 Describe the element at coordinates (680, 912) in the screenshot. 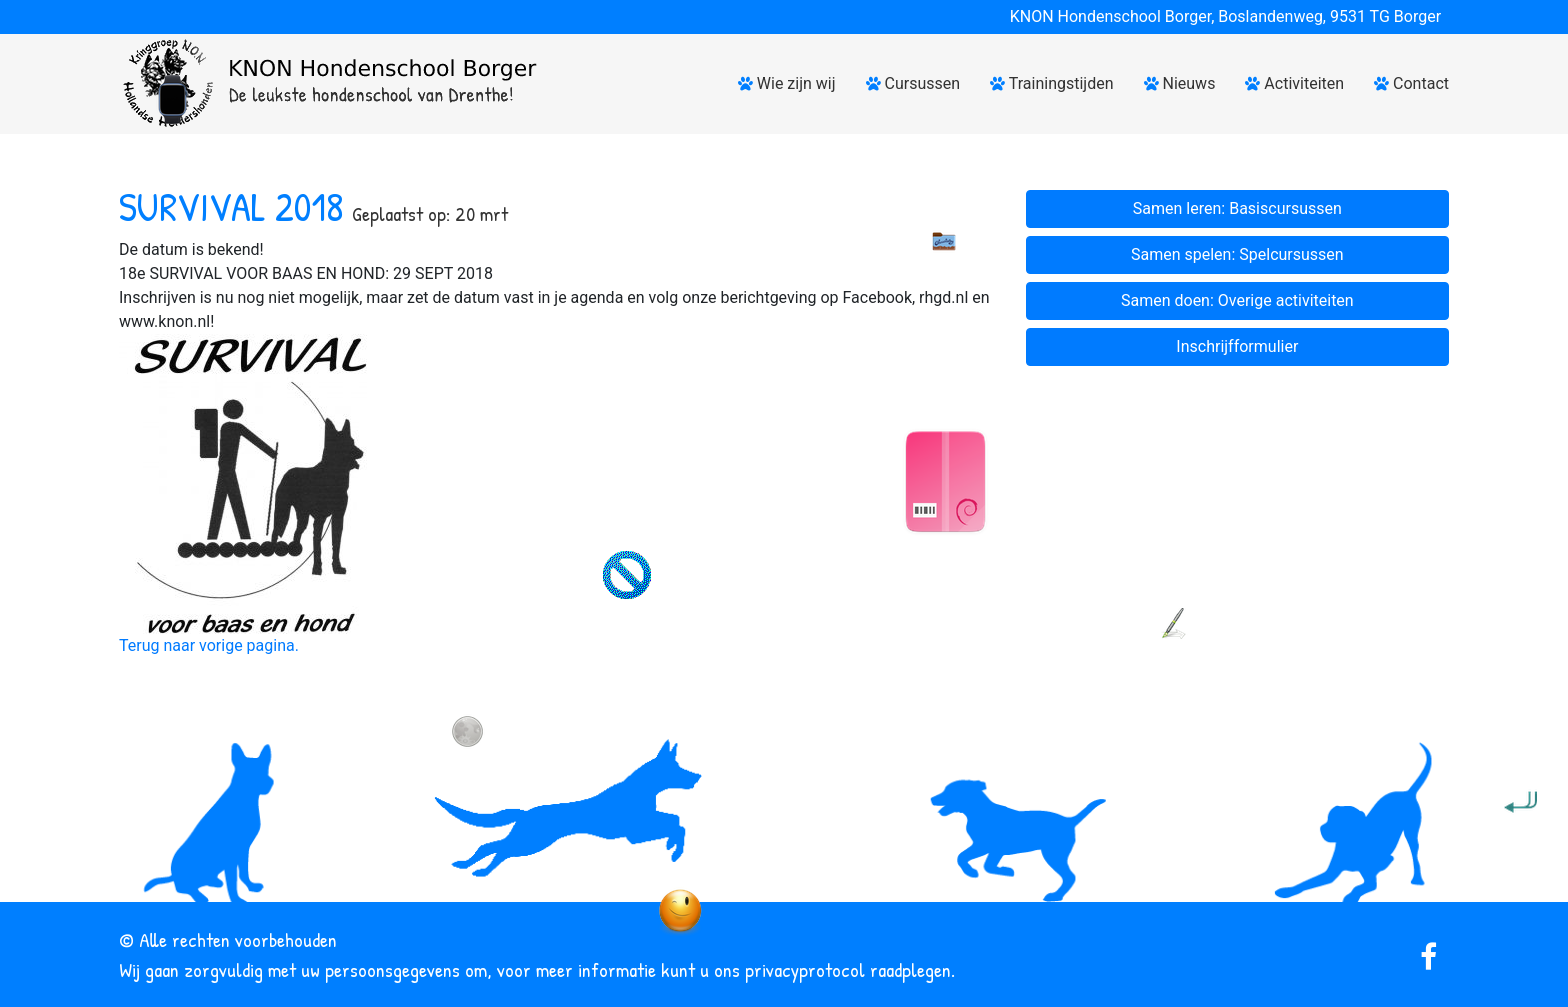

I see `insert a wink emoji into your message` at that location.